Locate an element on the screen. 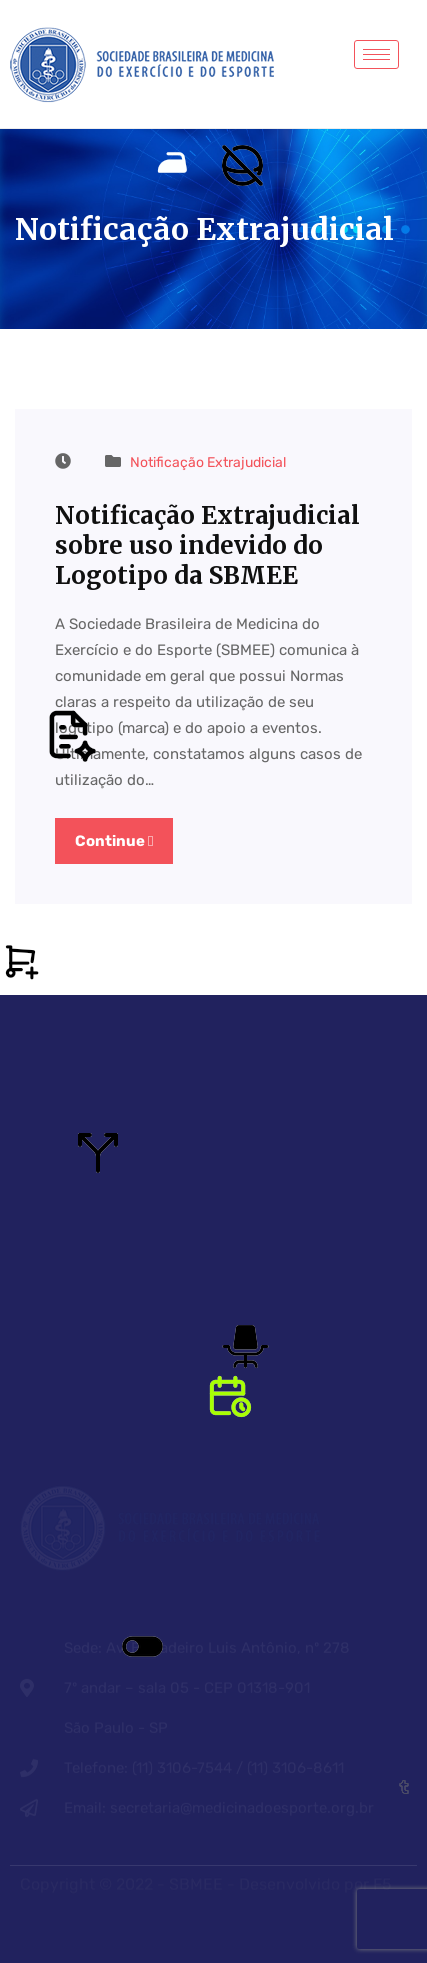 The height and width of the screenshot is (1963, 427). generate AI-powered text or document is located at coordinates (68, 734).